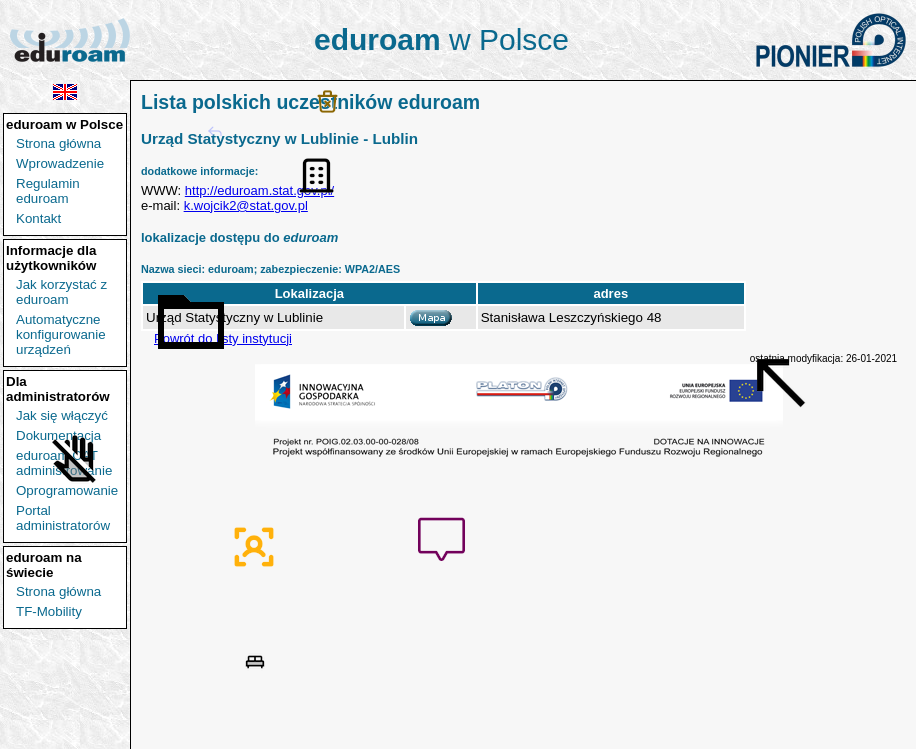 The height and width of the screenshot is (749, 916). What do you see at coordinates (316, 175) in the screenshot?
I see `view building or property details` at bounding box center [316, 175].